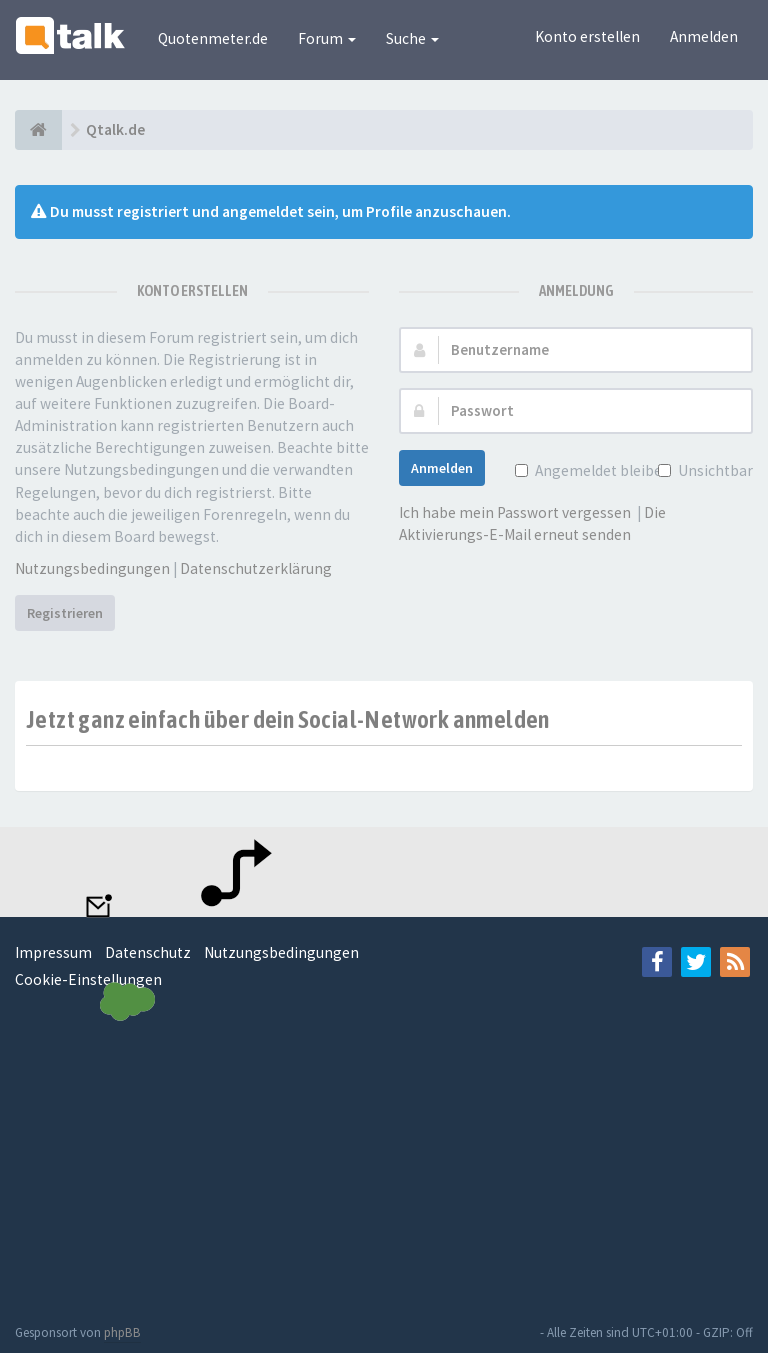  Describe the element at coordinates (236, 874) in the screenshot. I see `get directions to a destination` at that location.